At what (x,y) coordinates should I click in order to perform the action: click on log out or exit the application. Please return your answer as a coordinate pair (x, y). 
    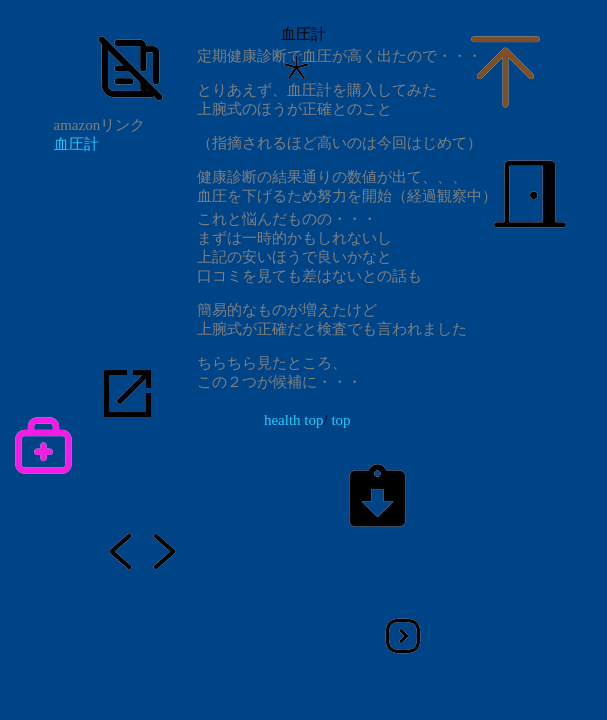
    Looking at the image, I should click on (530, 194).